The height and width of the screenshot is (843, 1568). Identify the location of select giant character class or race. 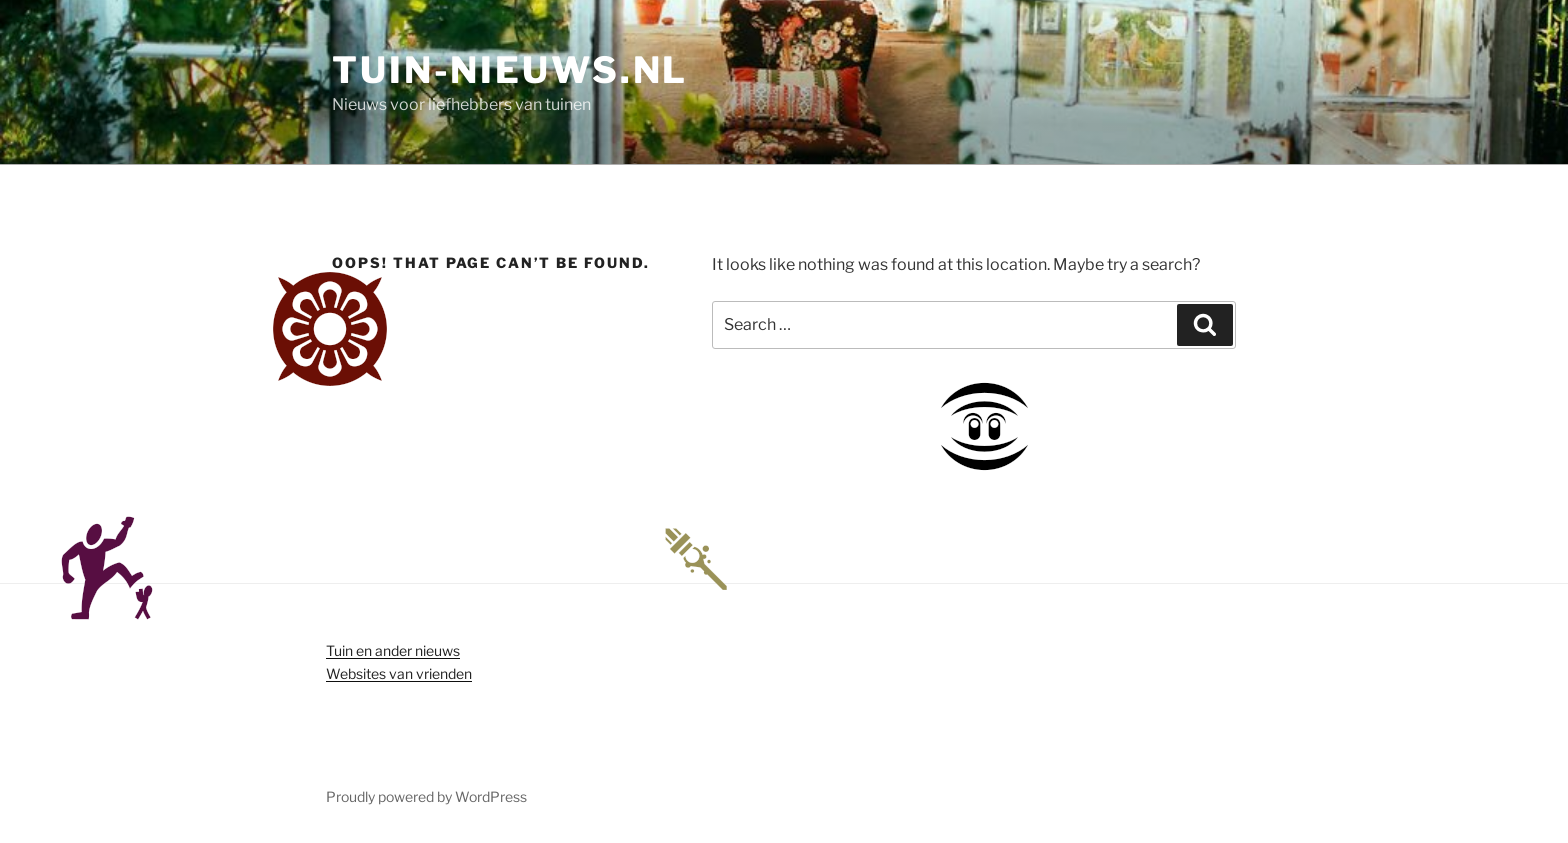
(107, 568).